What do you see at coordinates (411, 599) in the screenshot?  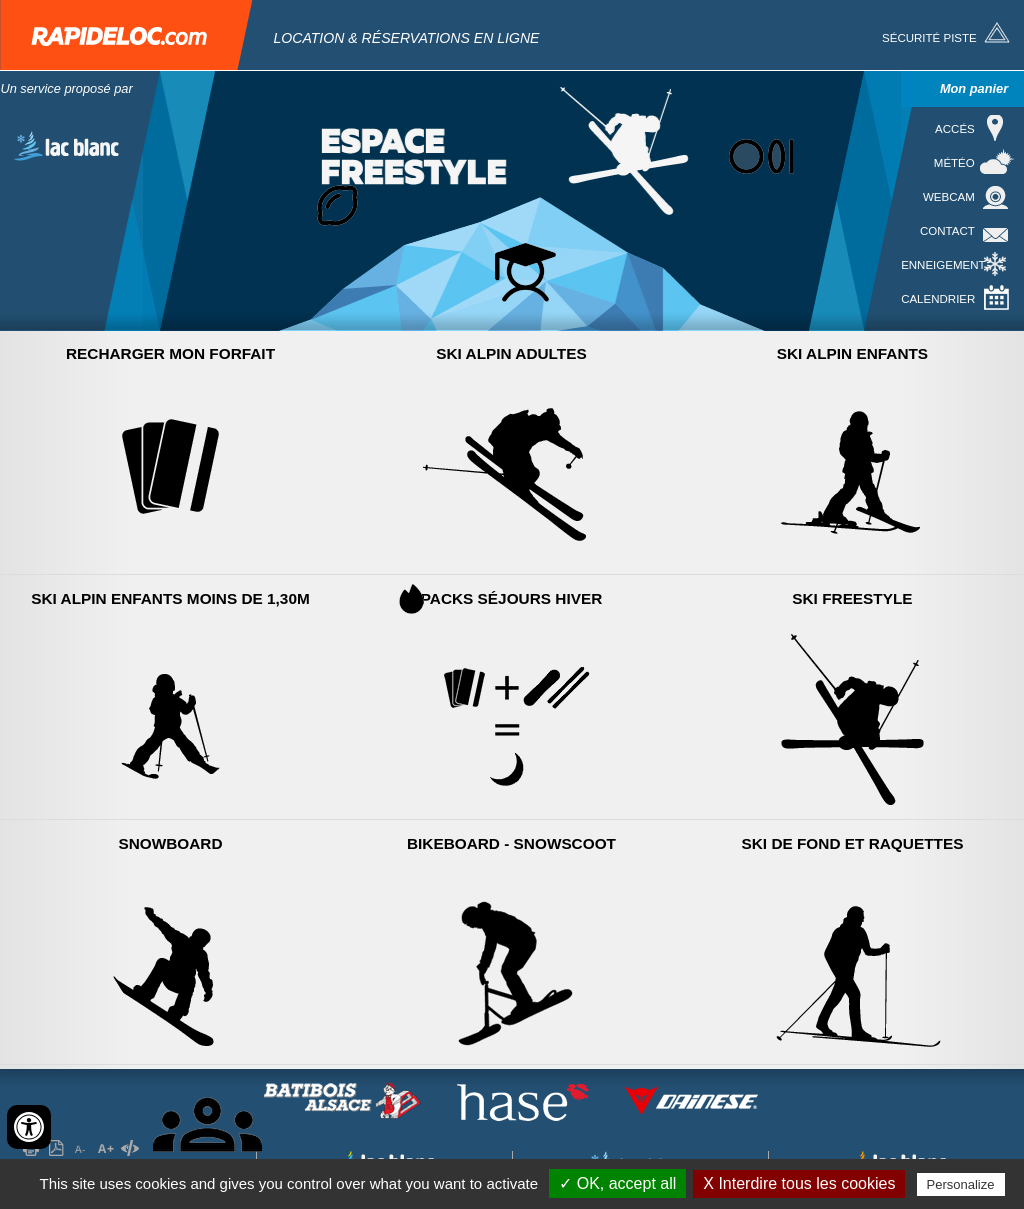 I see `indicates trending or hot content` at bounding box center [411, 599].